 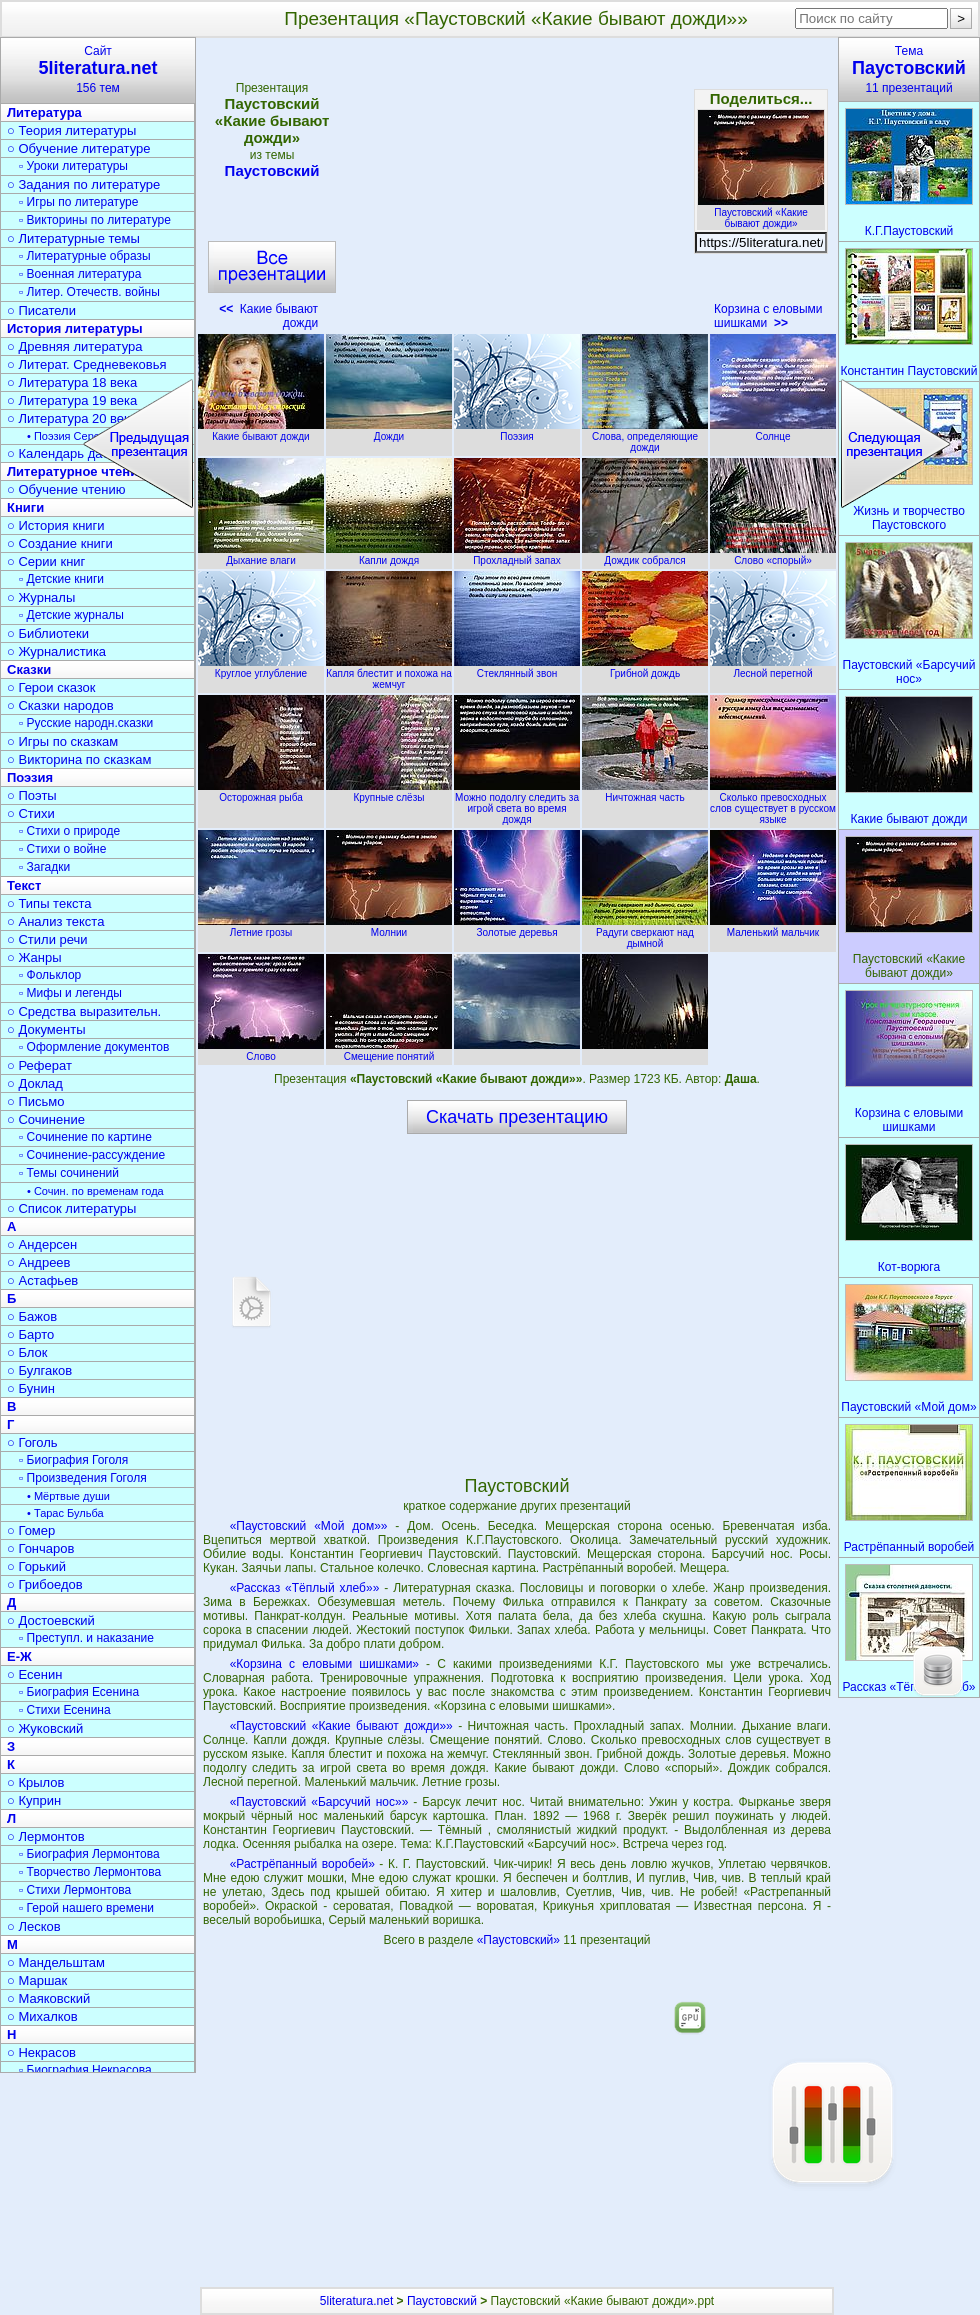 What do you see at coordinates (832, 2122) in the screenshot?
I see `open mudita24 audio mixer application` at bounding box center [832, 2122].